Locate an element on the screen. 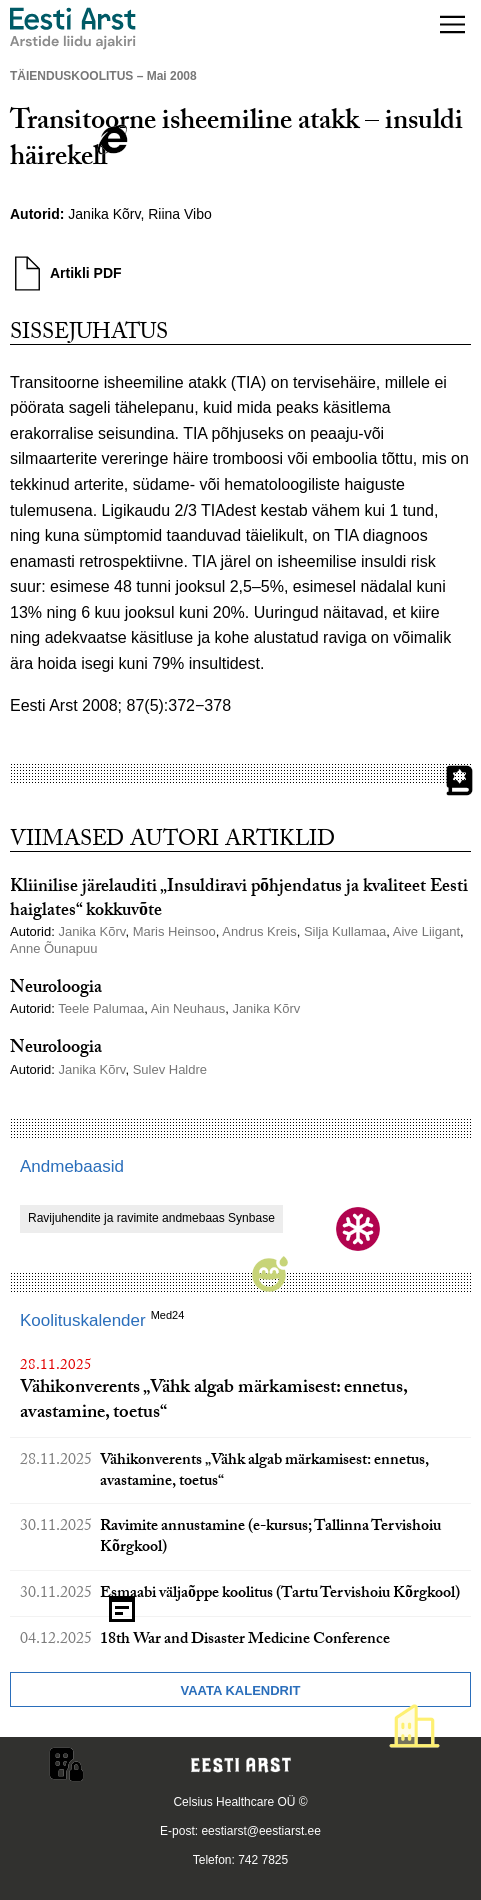 The height and width of the screenshot is (1900, 481). secure building access control is located at coordinates (65, 1763).